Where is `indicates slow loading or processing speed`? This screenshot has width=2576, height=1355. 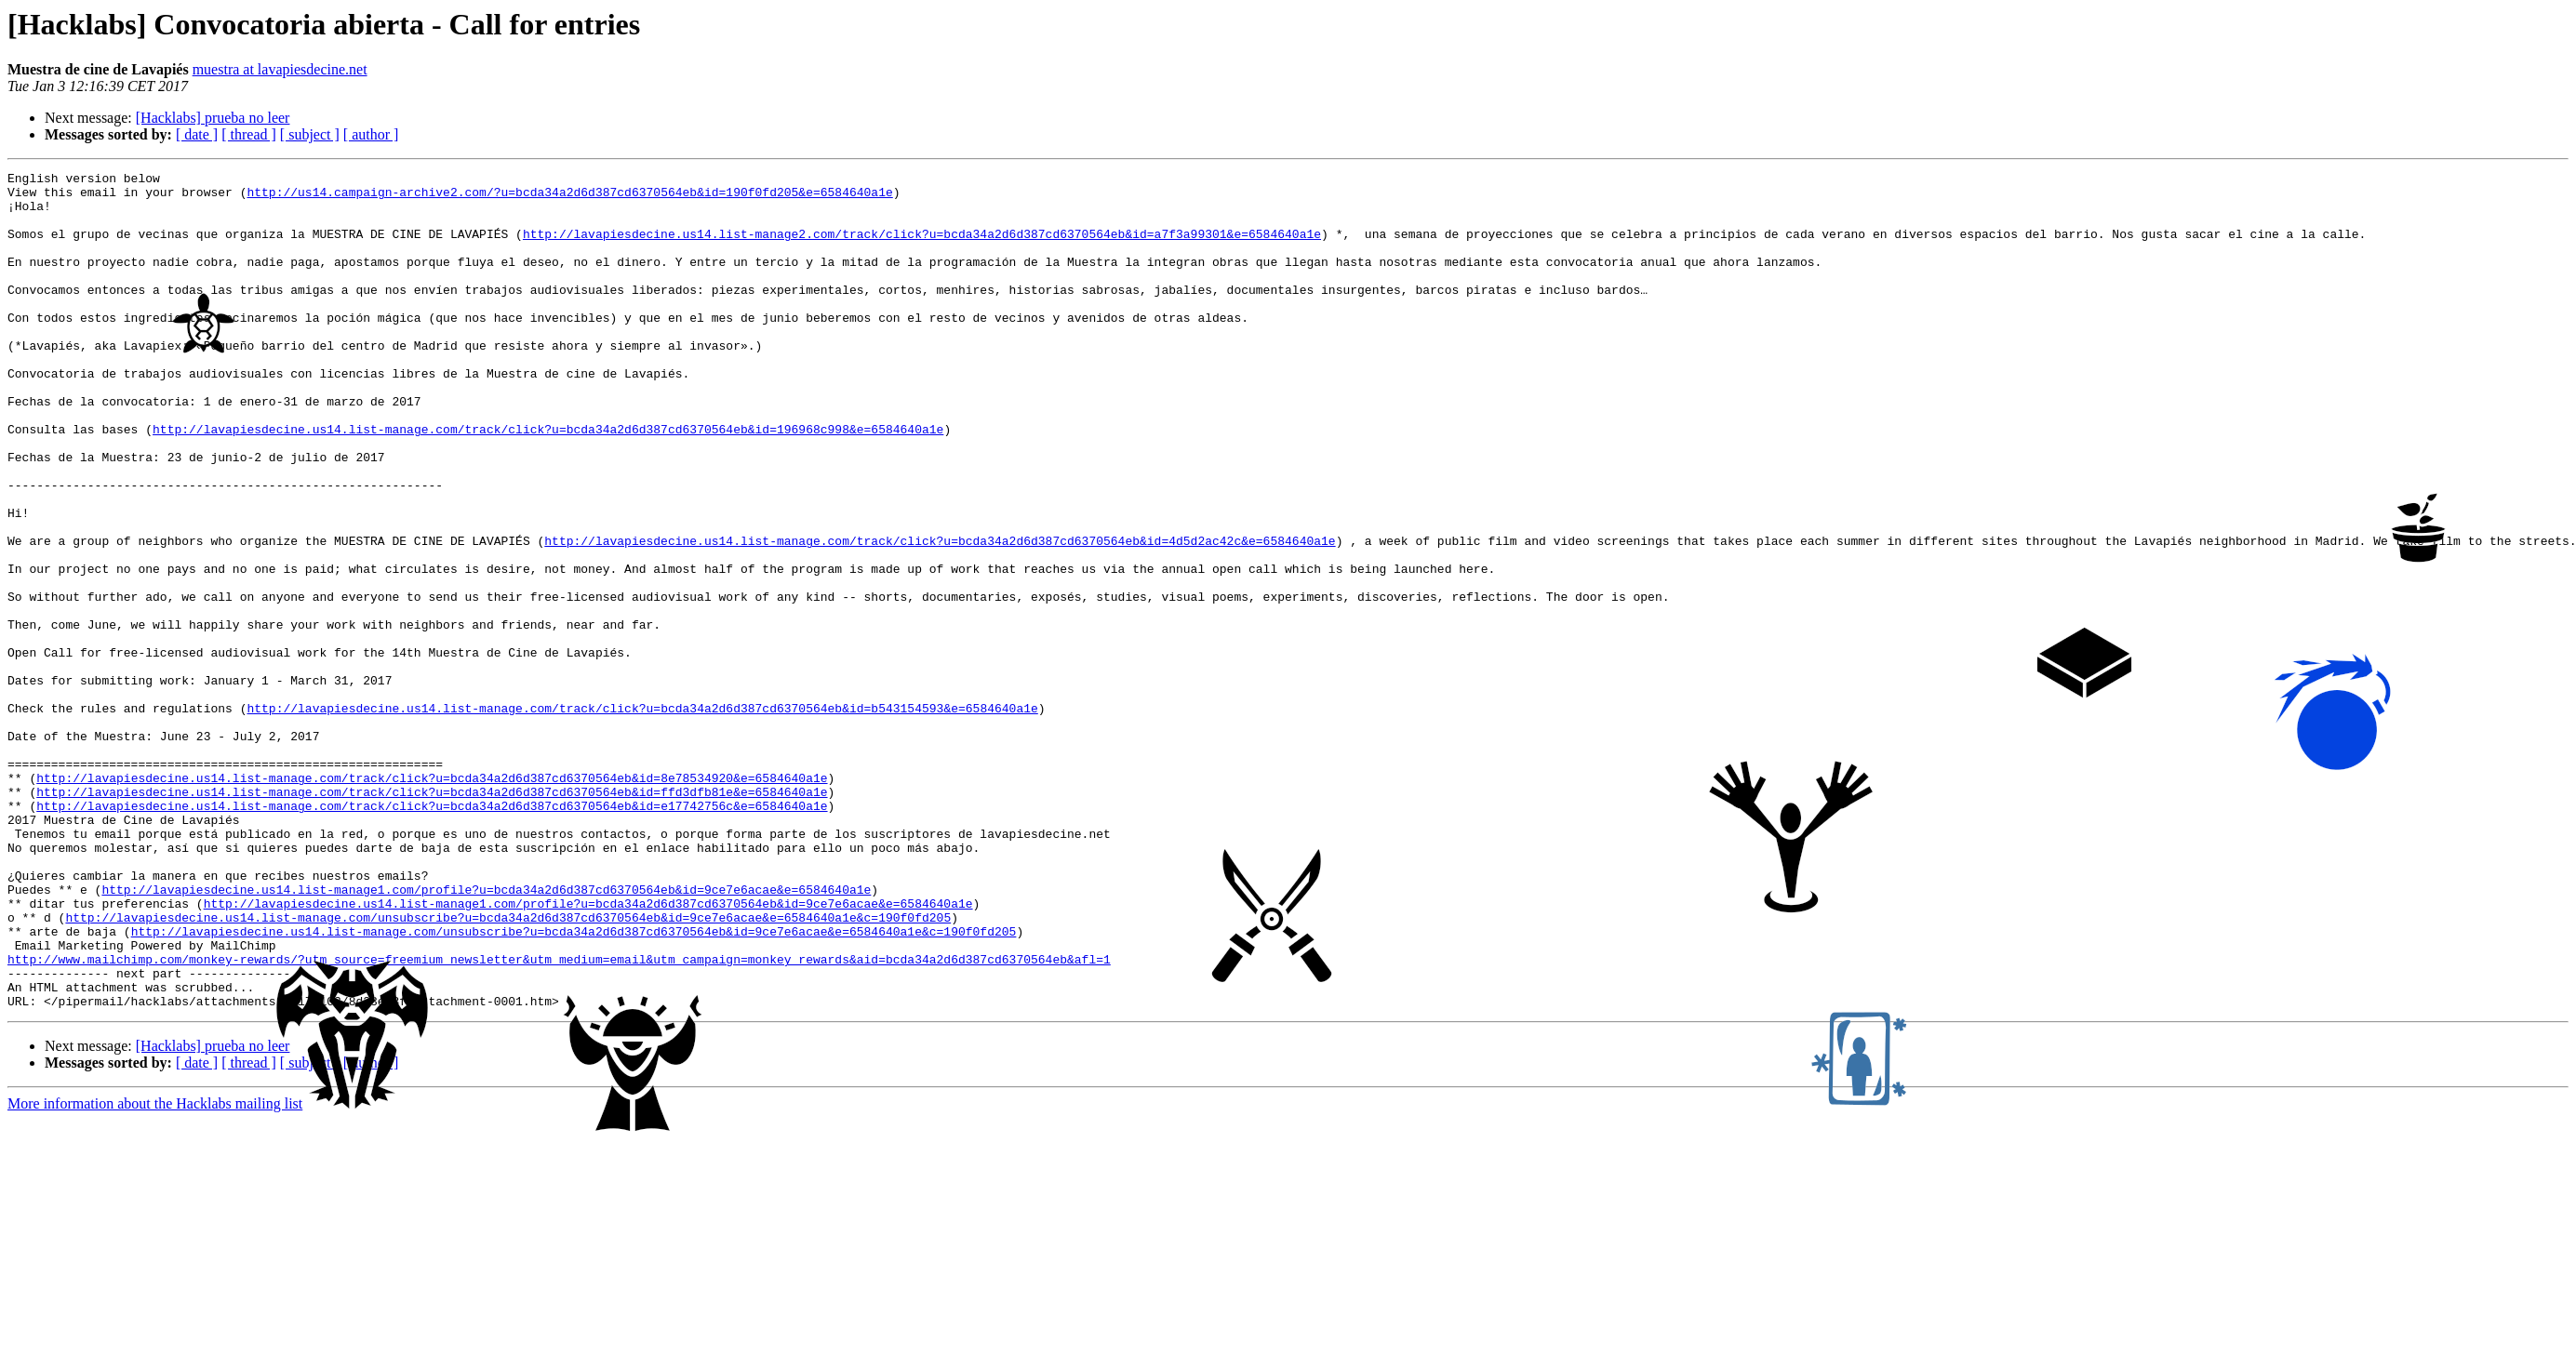 indicates slow loading or processing speed is located at coordinates (203, 323).